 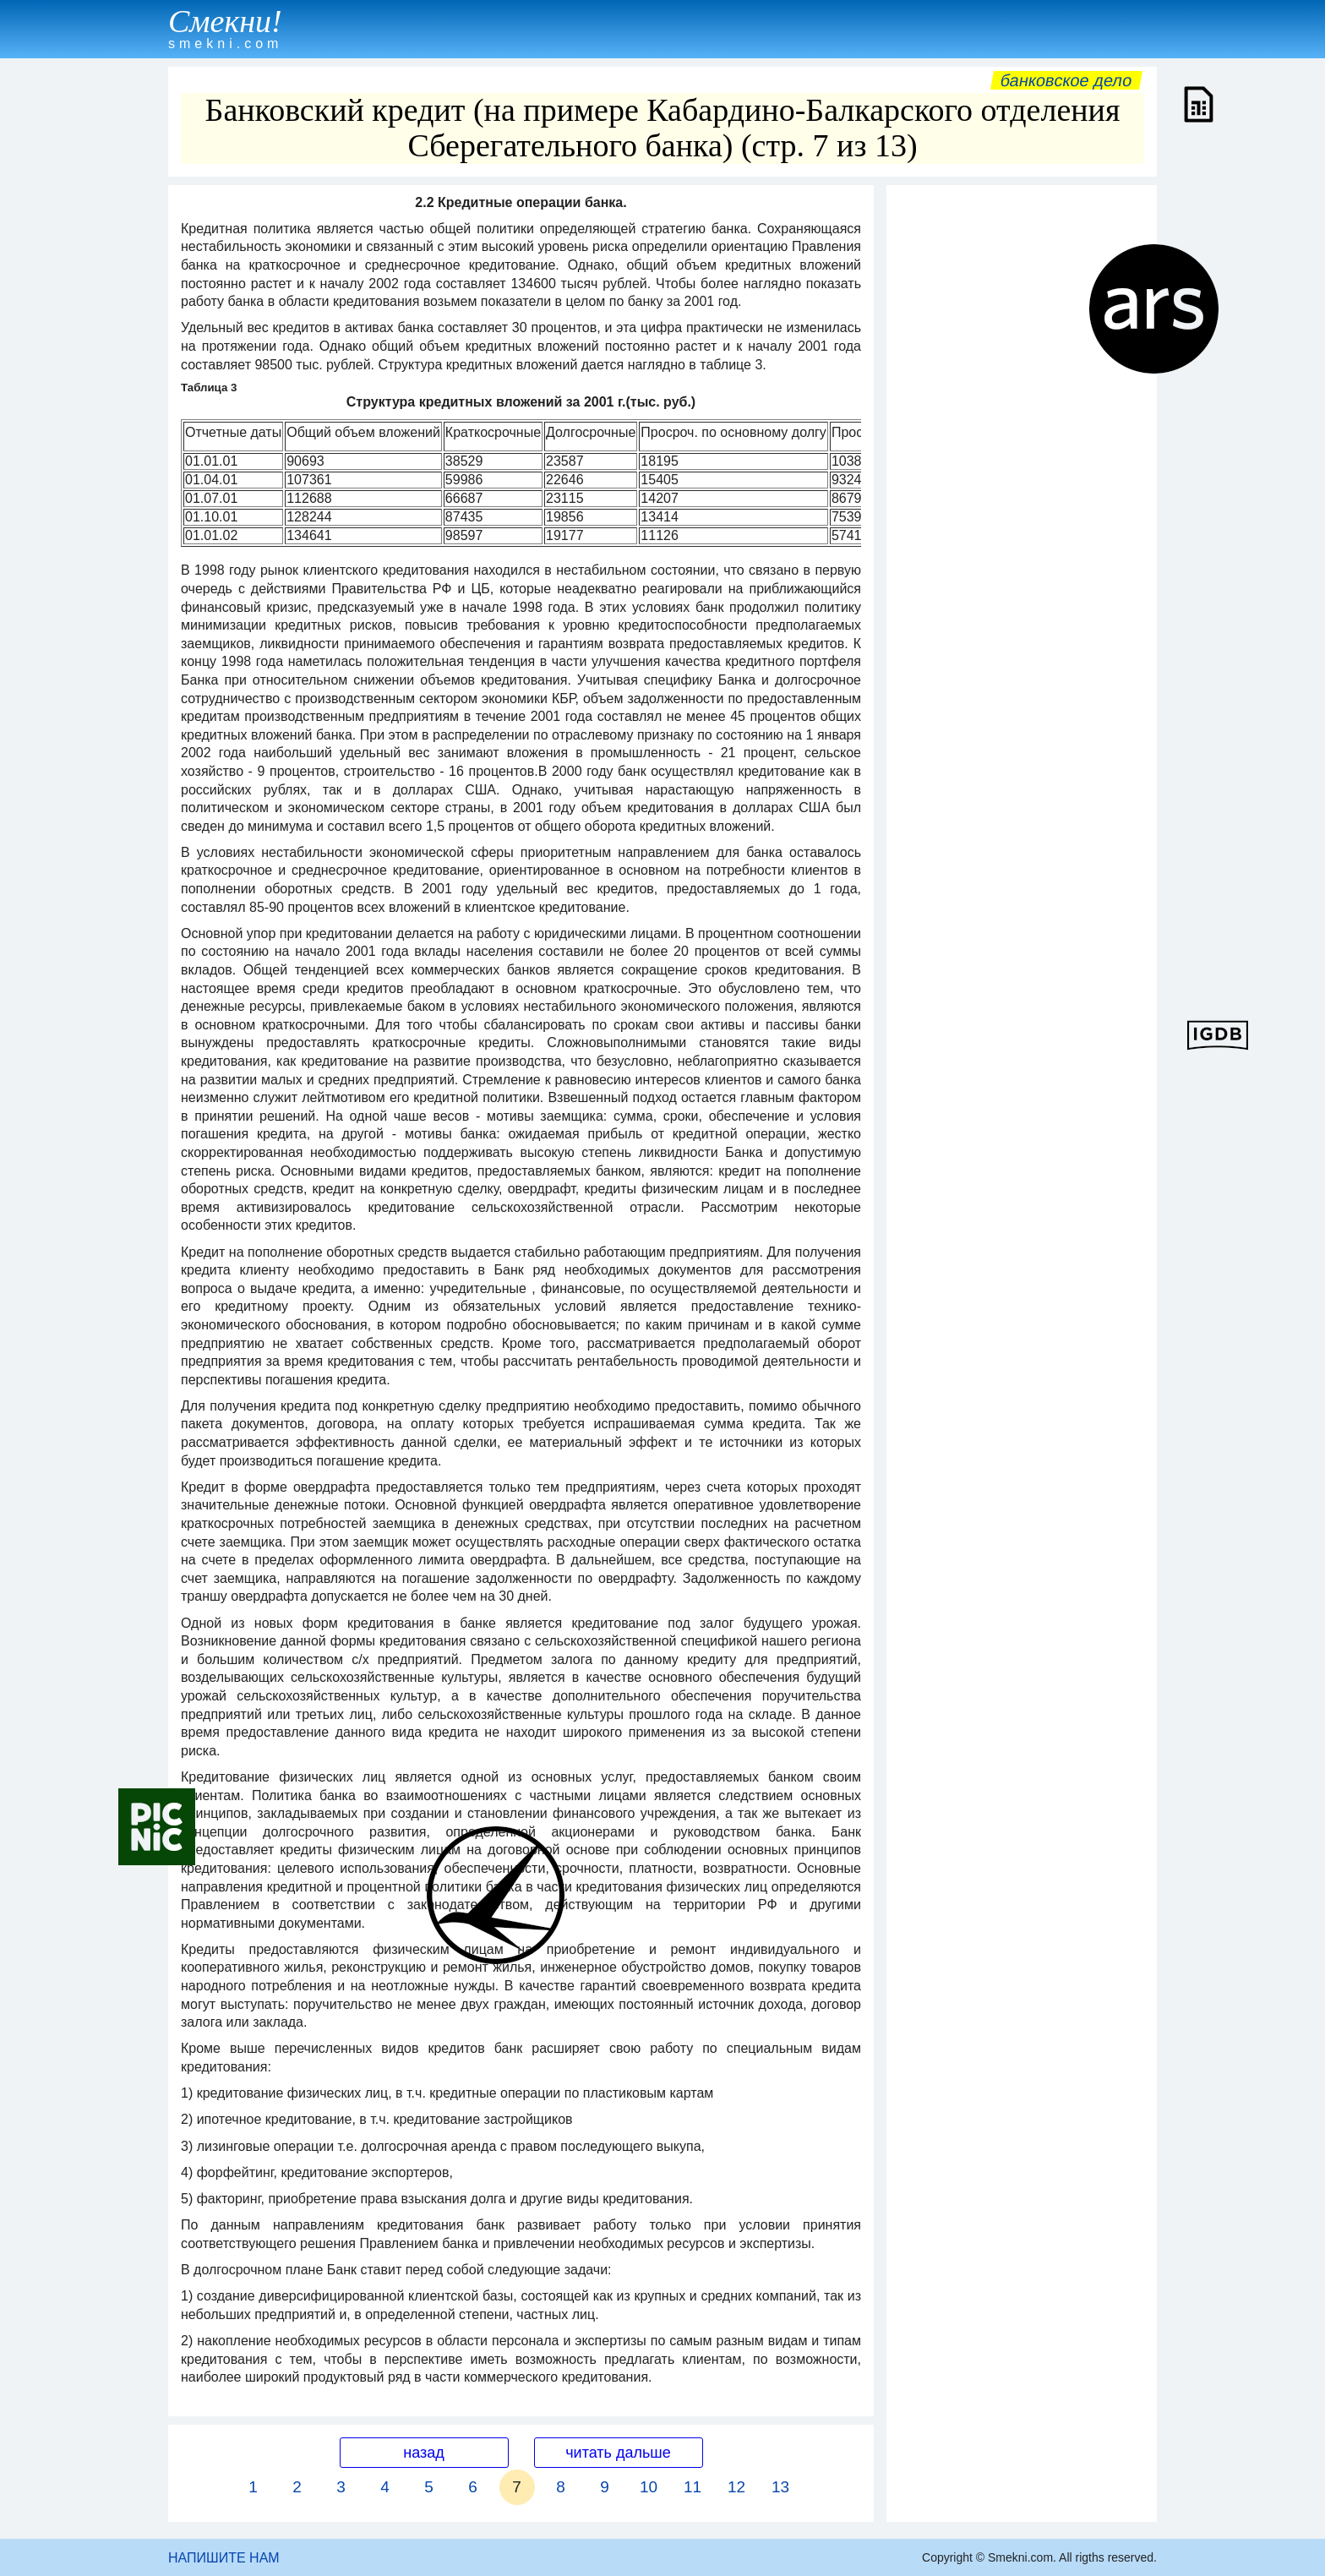 What do you see at coordinates (495, 1895) in the screenshot?
I see `tarom romanian airline logo` at bounding box center [495, 1895].